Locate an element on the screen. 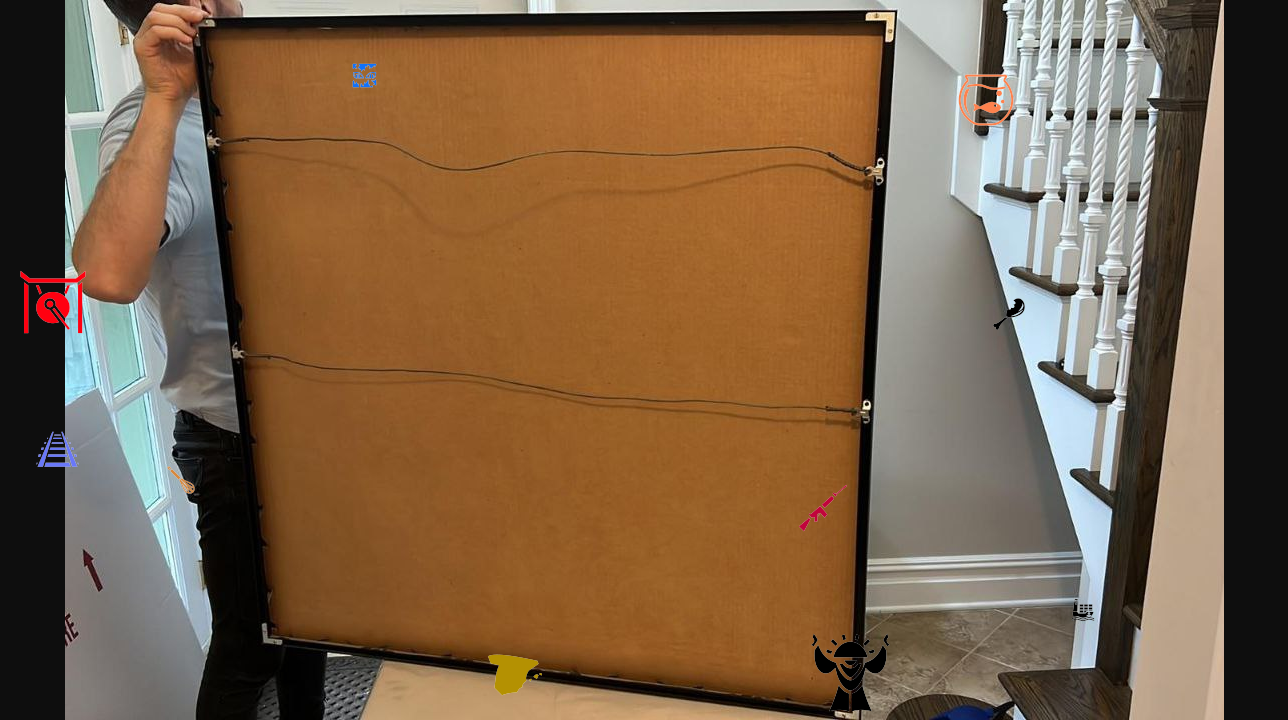  access cooking or baking tools is located at coordinates (181, 480).